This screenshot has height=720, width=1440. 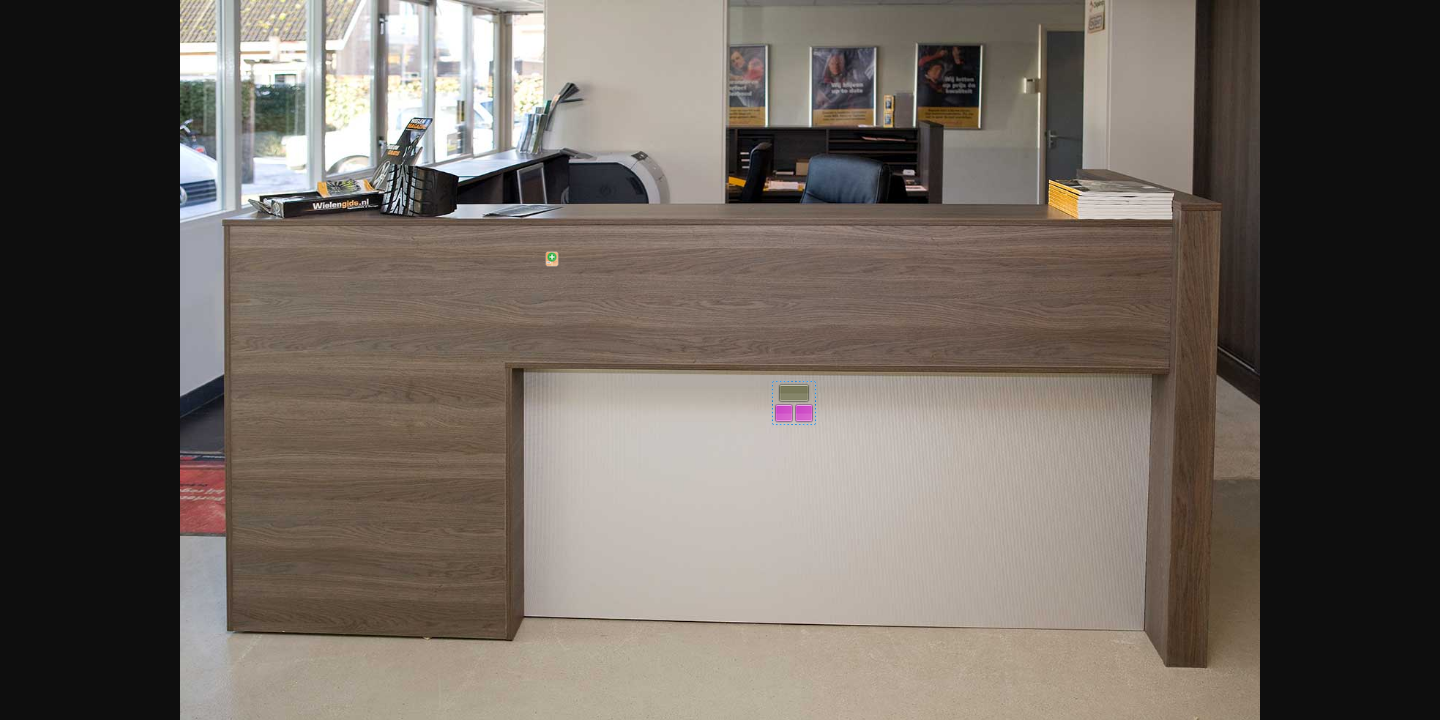 I want to click on add or install a new software package, so click(x=552, y=259).